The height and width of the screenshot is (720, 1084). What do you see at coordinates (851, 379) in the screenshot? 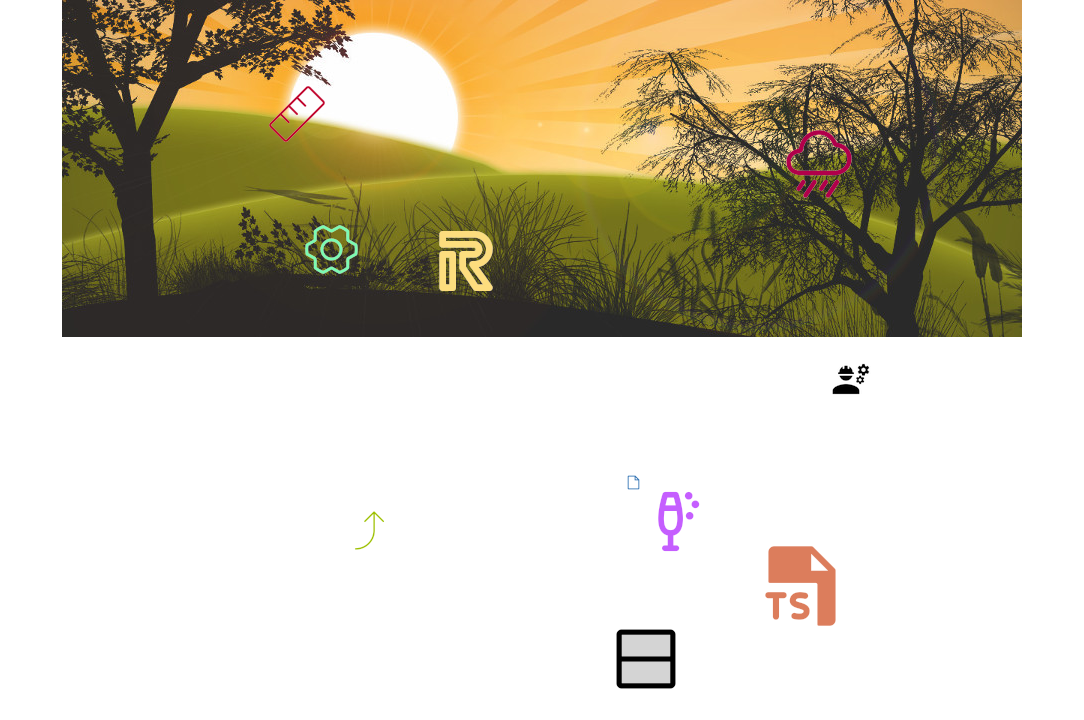
I see `access engineering or technical settings` at bounding box center [851, 379].